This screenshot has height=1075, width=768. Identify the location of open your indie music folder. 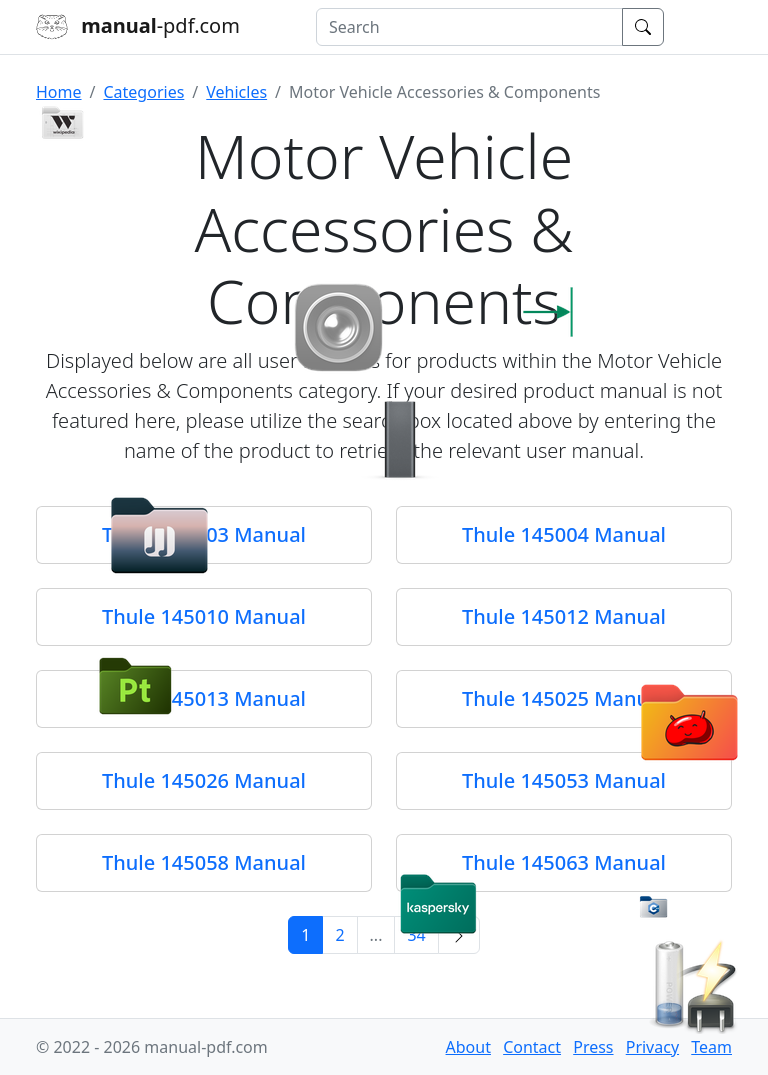
(159, 538).